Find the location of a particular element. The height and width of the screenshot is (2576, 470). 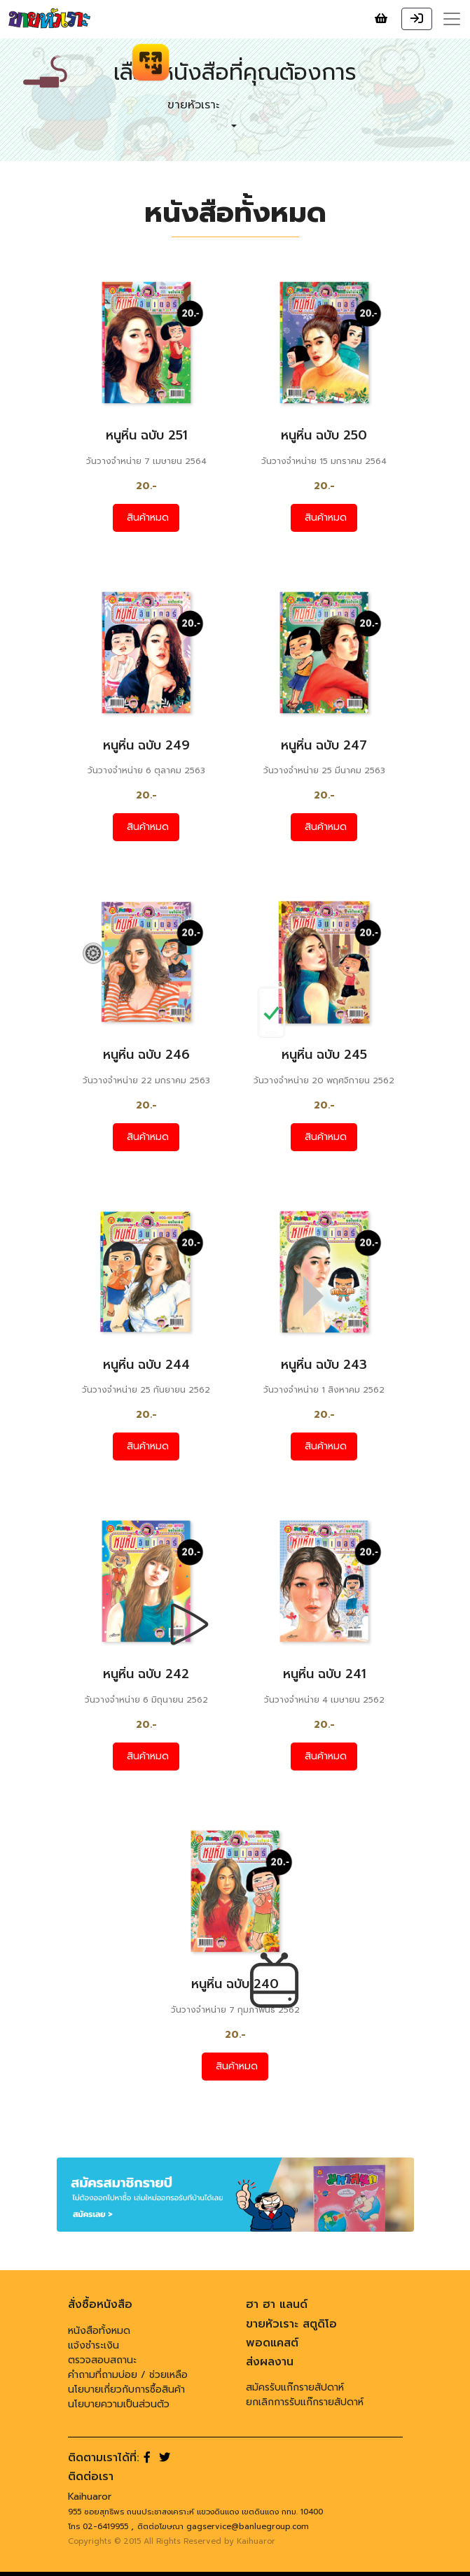

open video player app is located at coordinates (274, 1980).